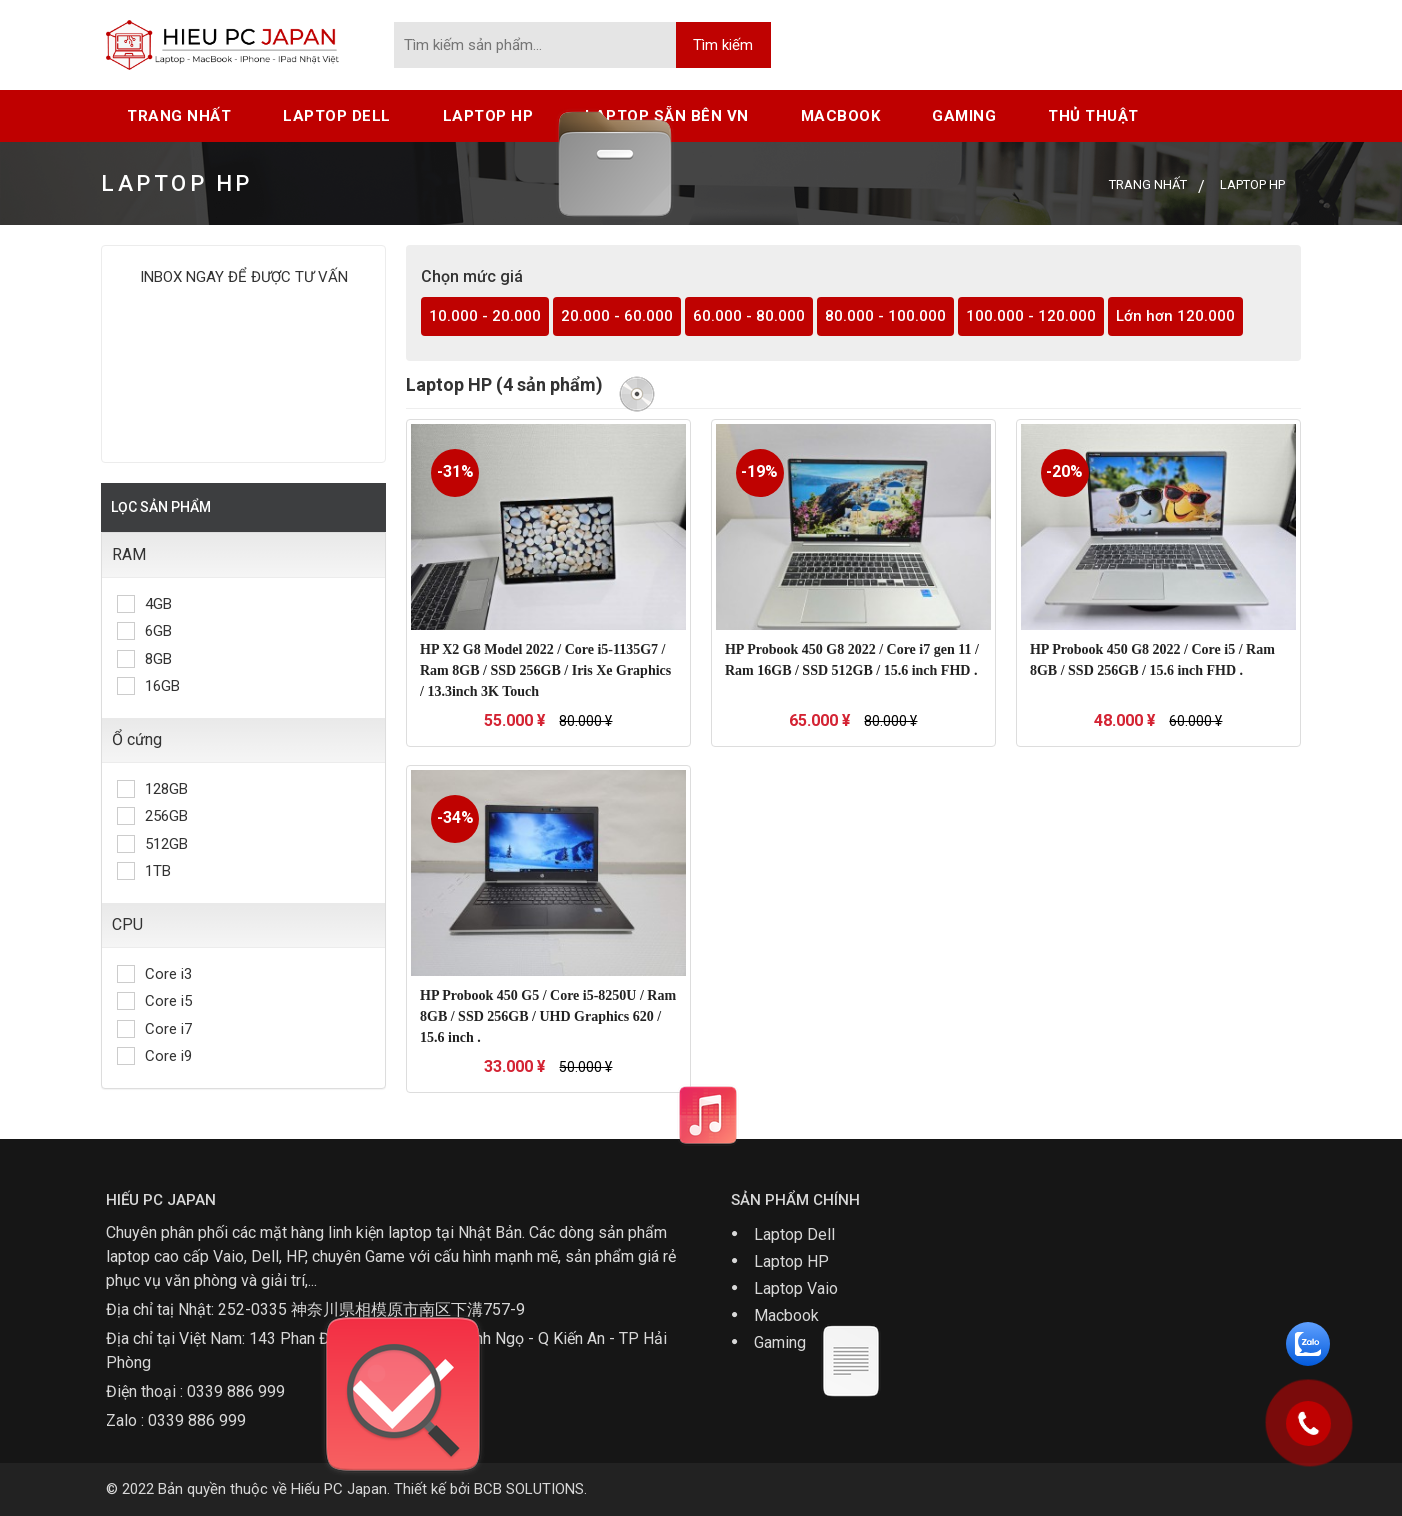 The width and height of the screenshot is (1402, 1516). Describe the element at coordinates (637, 394) in the screenshot. I see `indicates a blank CD-R disc ready for burning` at that location.